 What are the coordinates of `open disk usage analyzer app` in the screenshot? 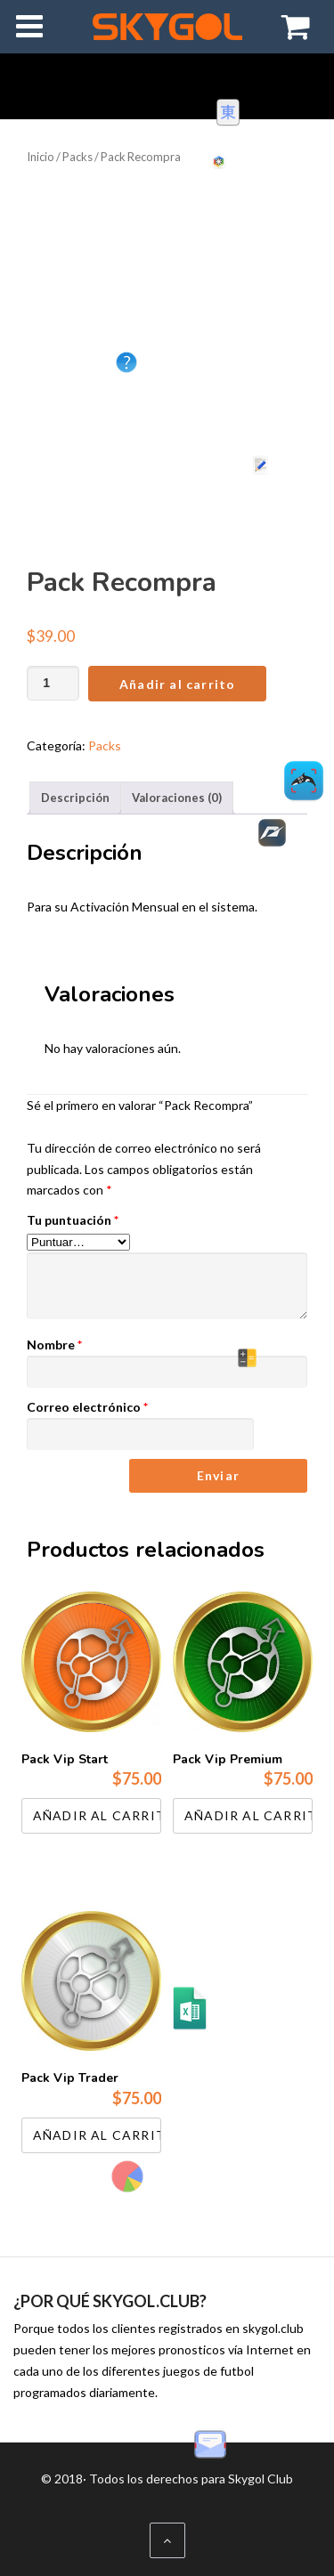 It's located at (127, 2176).